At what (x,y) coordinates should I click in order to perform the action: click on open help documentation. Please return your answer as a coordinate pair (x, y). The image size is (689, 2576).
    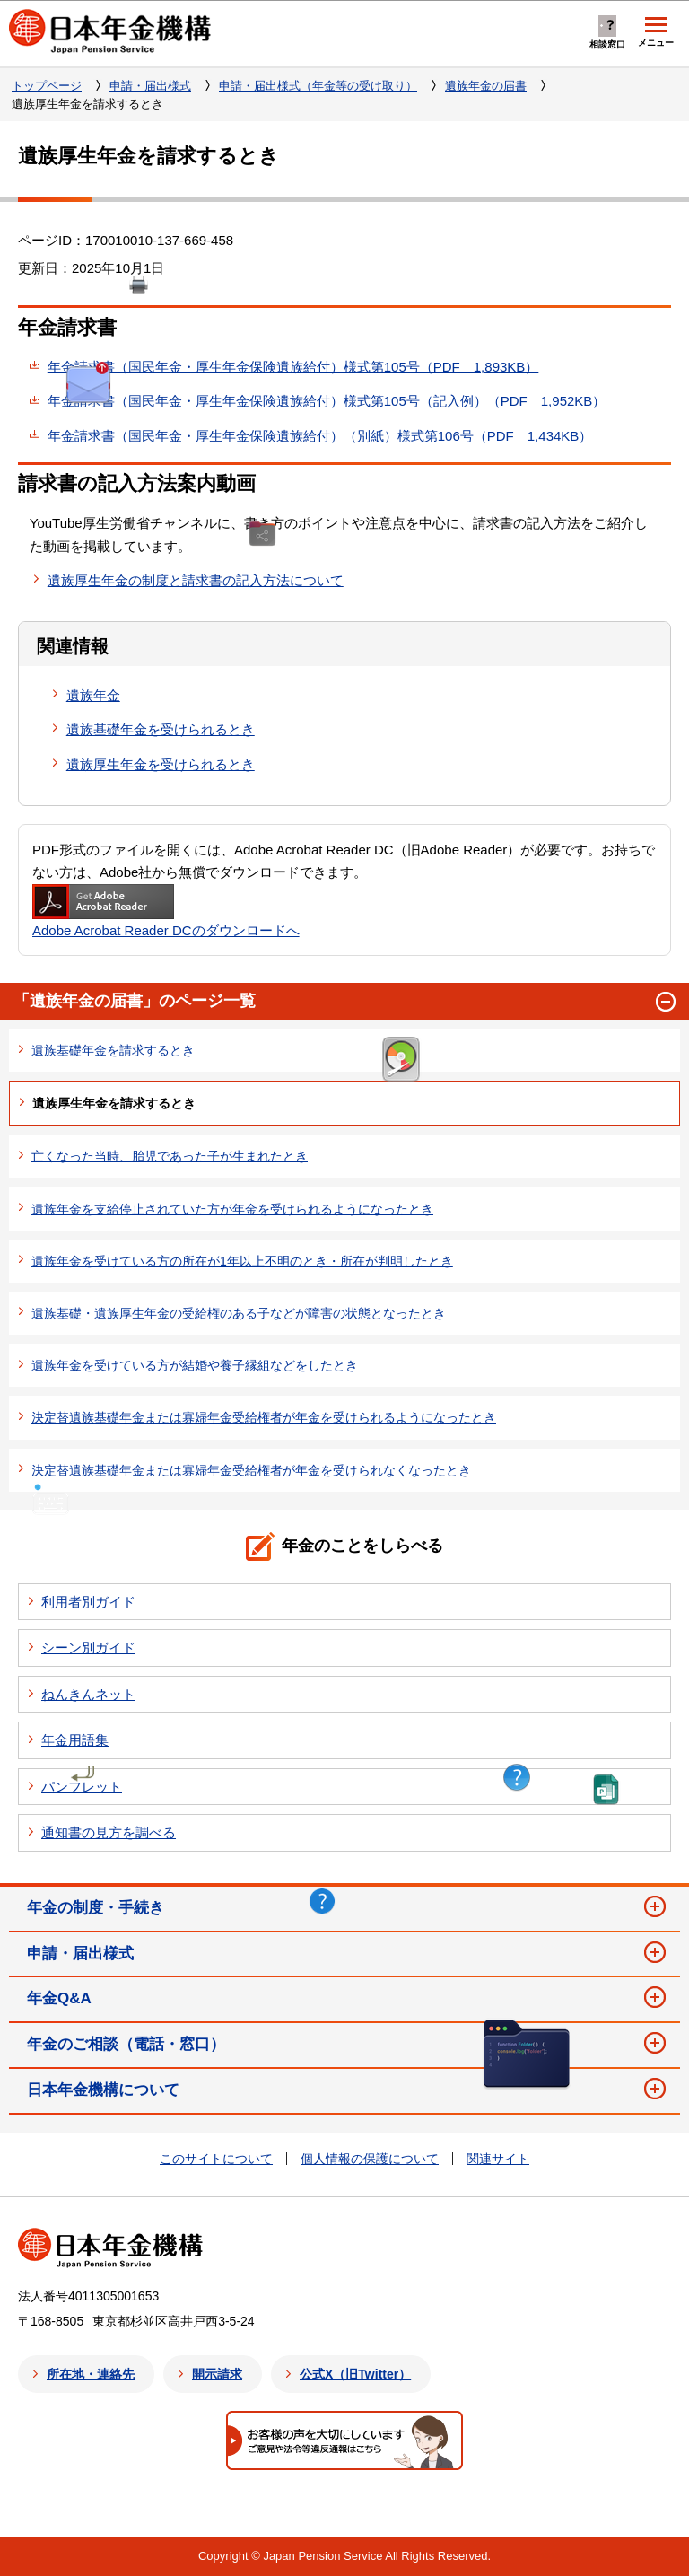
    Looking at the image, I should click on (517, 1777).